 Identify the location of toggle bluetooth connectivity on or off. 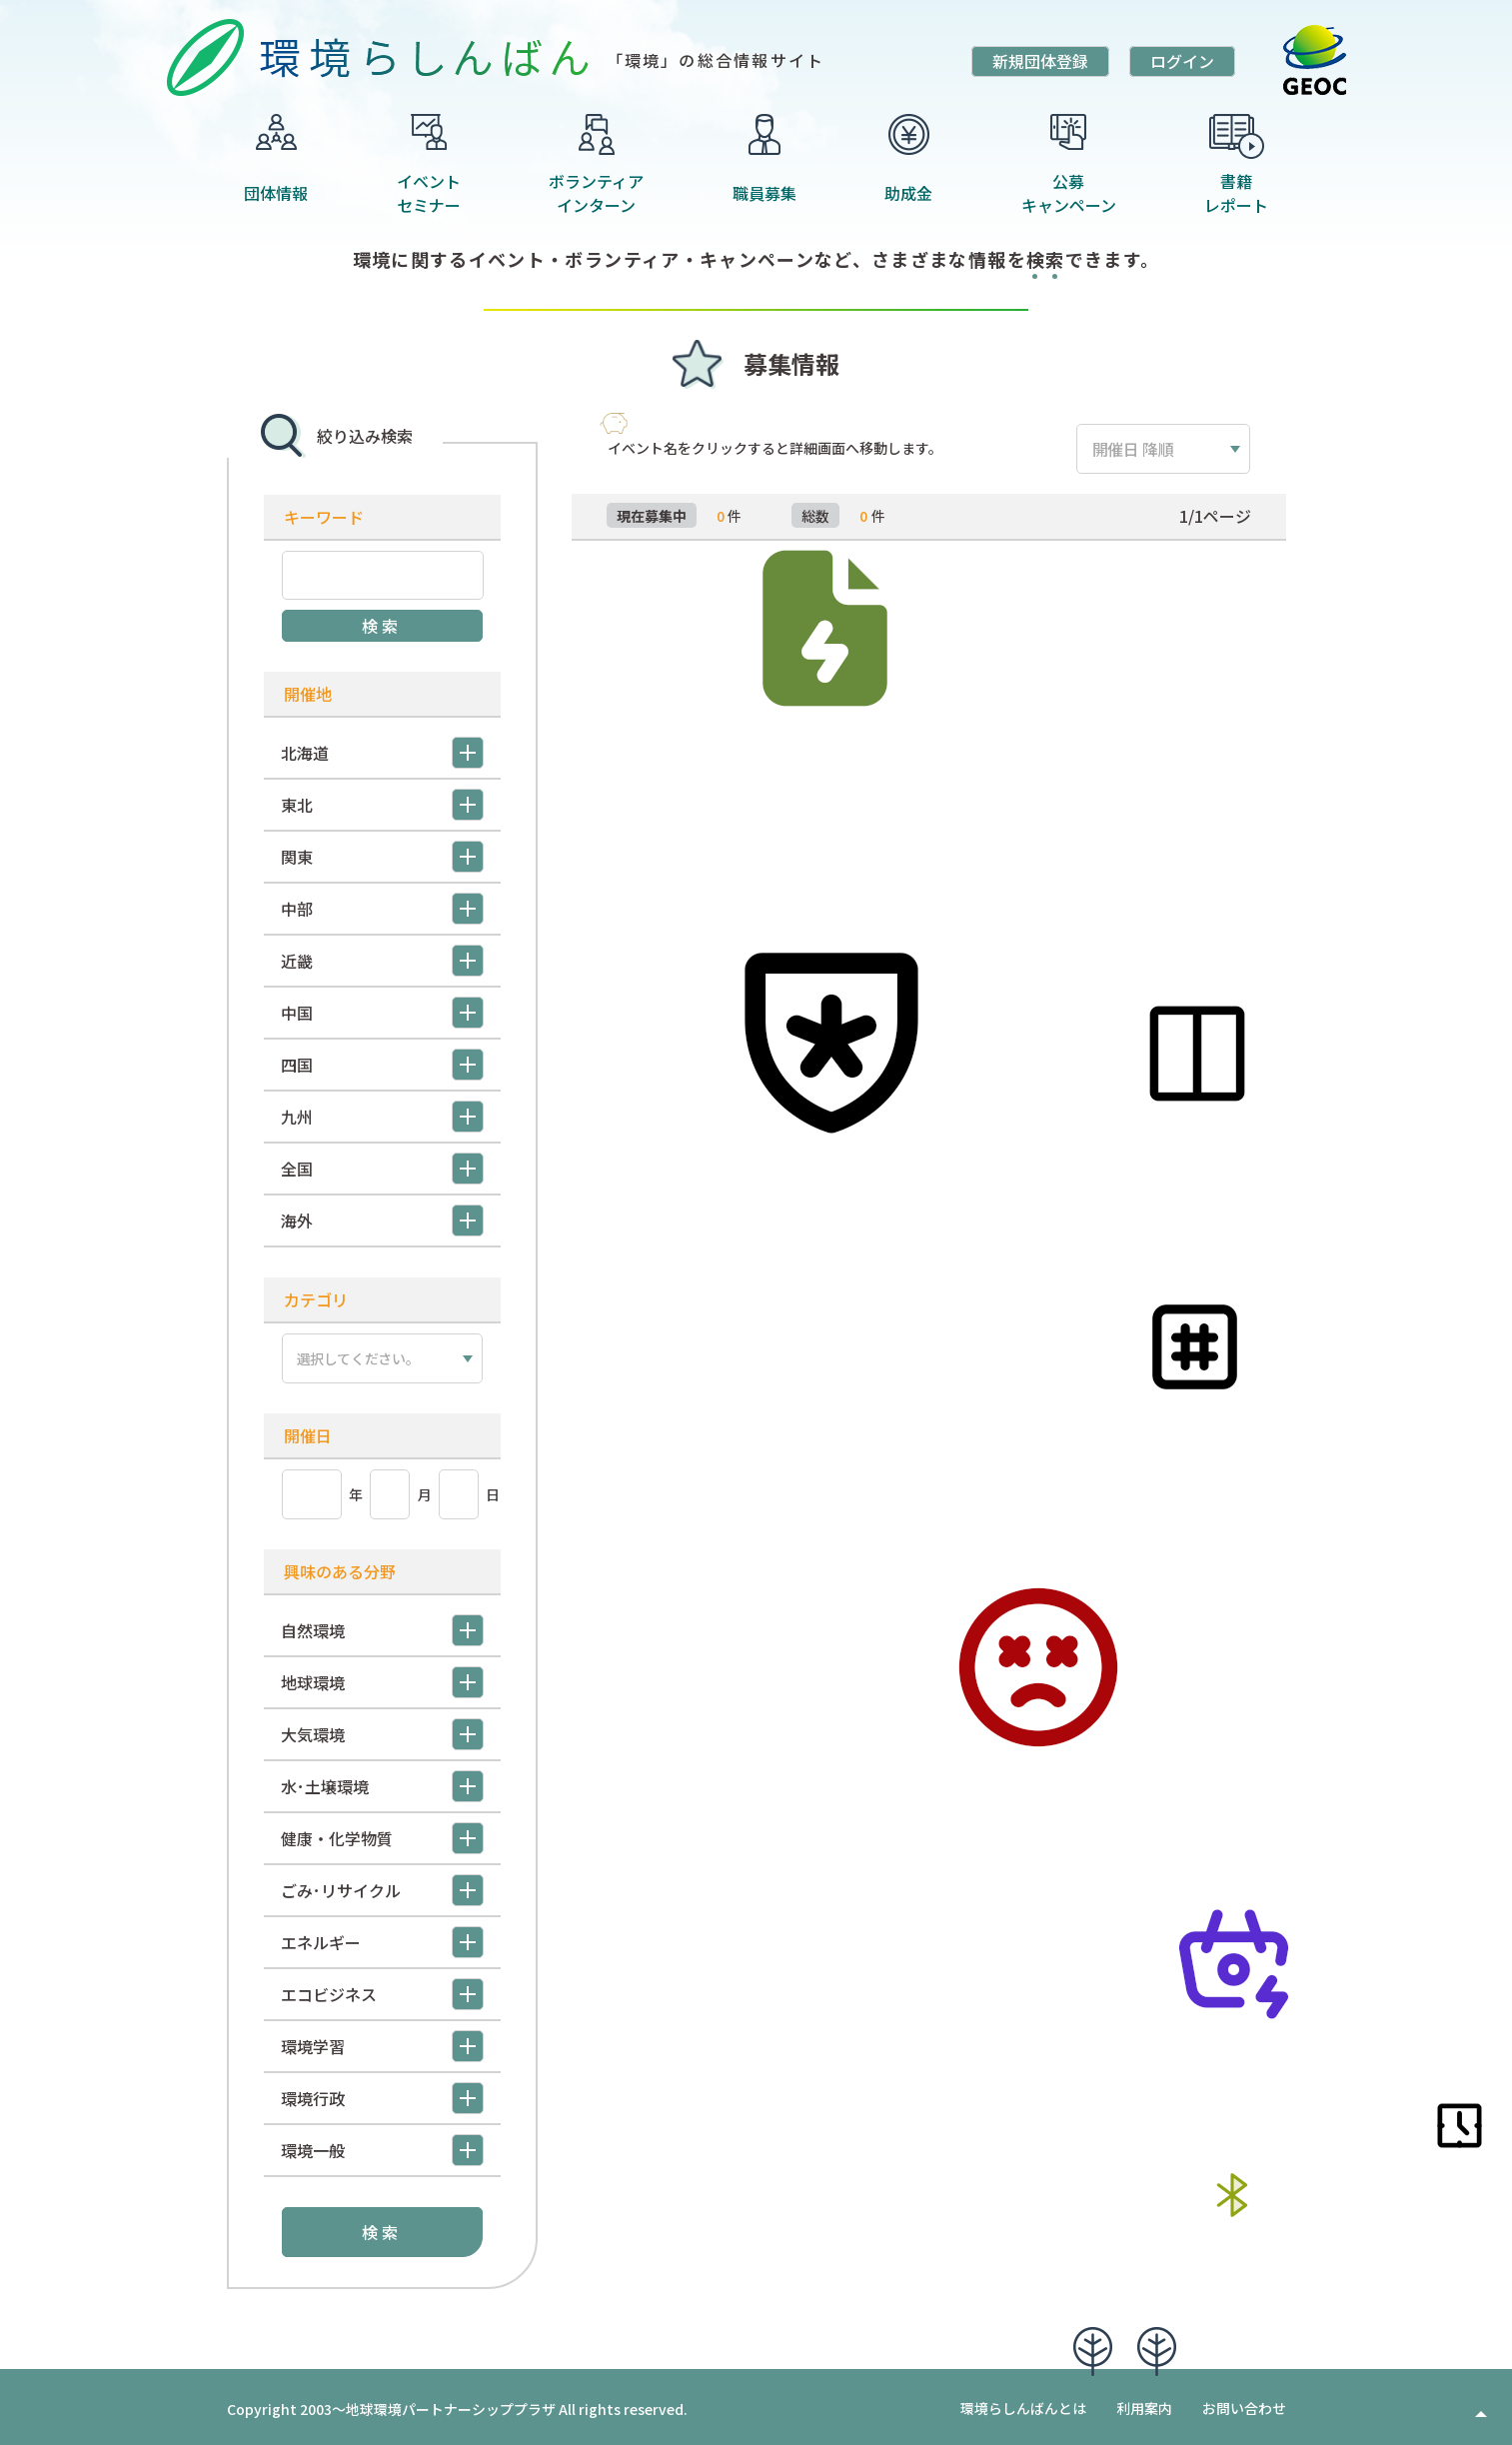
(1232, 2195).